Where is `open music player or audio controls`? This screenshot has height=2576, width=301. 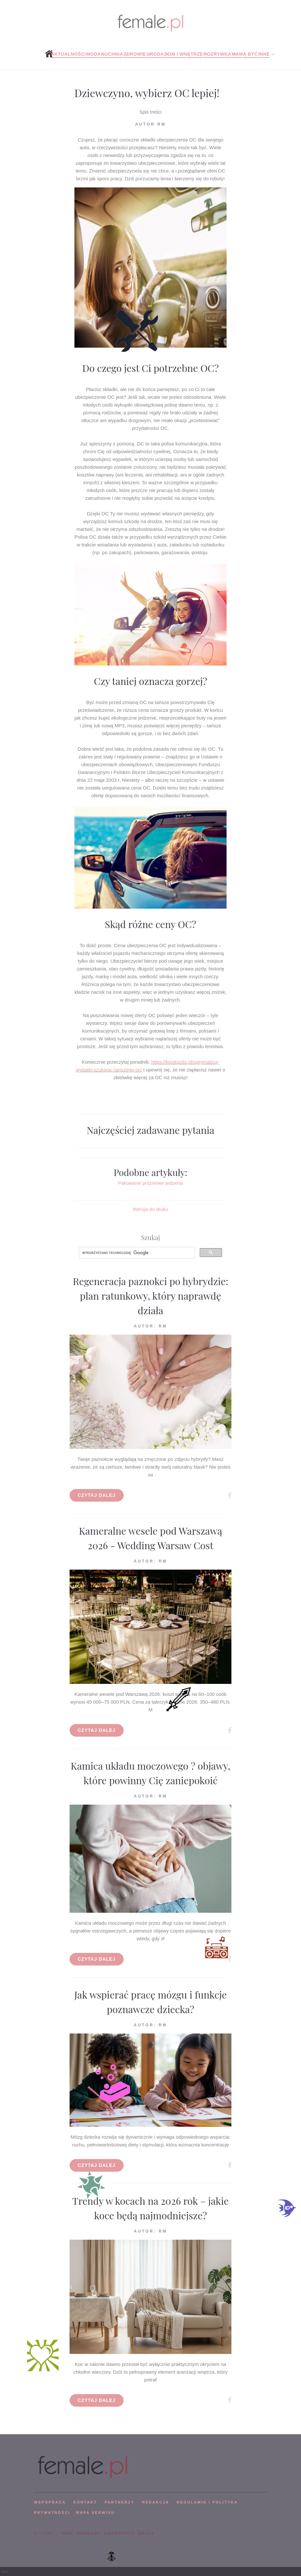
open music player or audio controls is located at coordinates (217, 1948).